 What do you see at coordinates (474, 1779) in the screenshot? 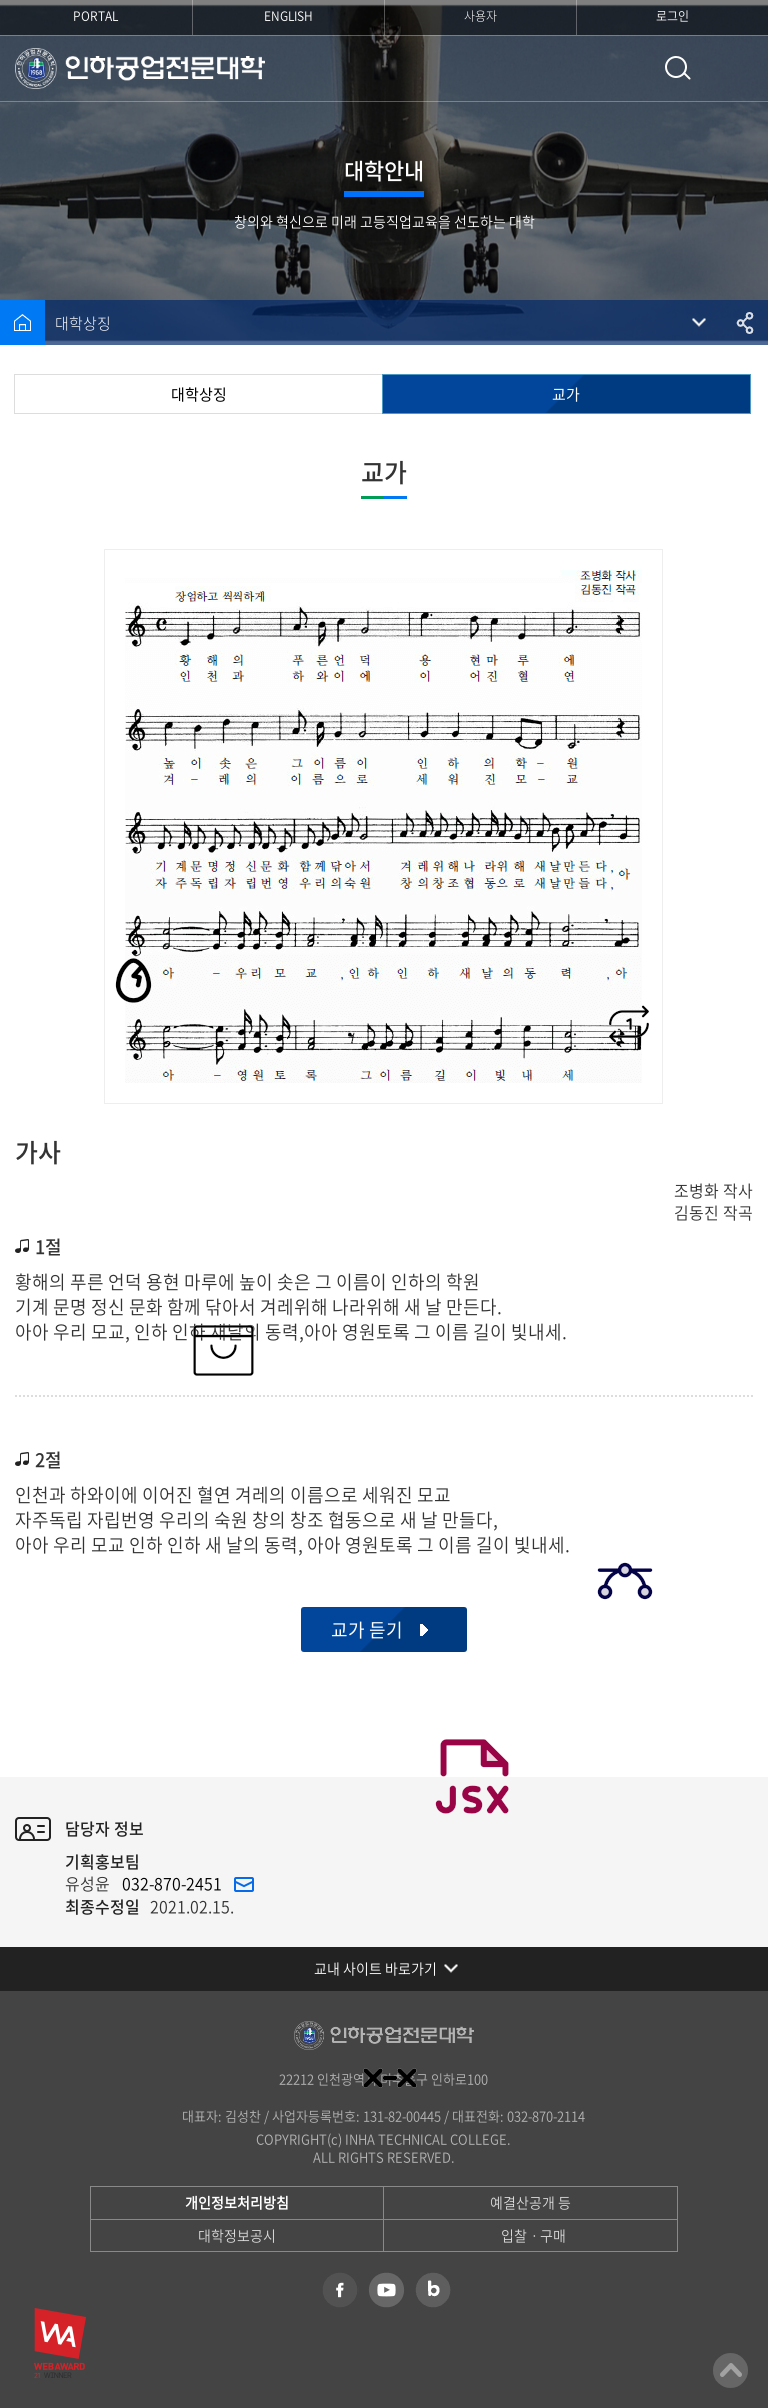
I see `a JSX file type indicator` at bounding box center [474, 1779].